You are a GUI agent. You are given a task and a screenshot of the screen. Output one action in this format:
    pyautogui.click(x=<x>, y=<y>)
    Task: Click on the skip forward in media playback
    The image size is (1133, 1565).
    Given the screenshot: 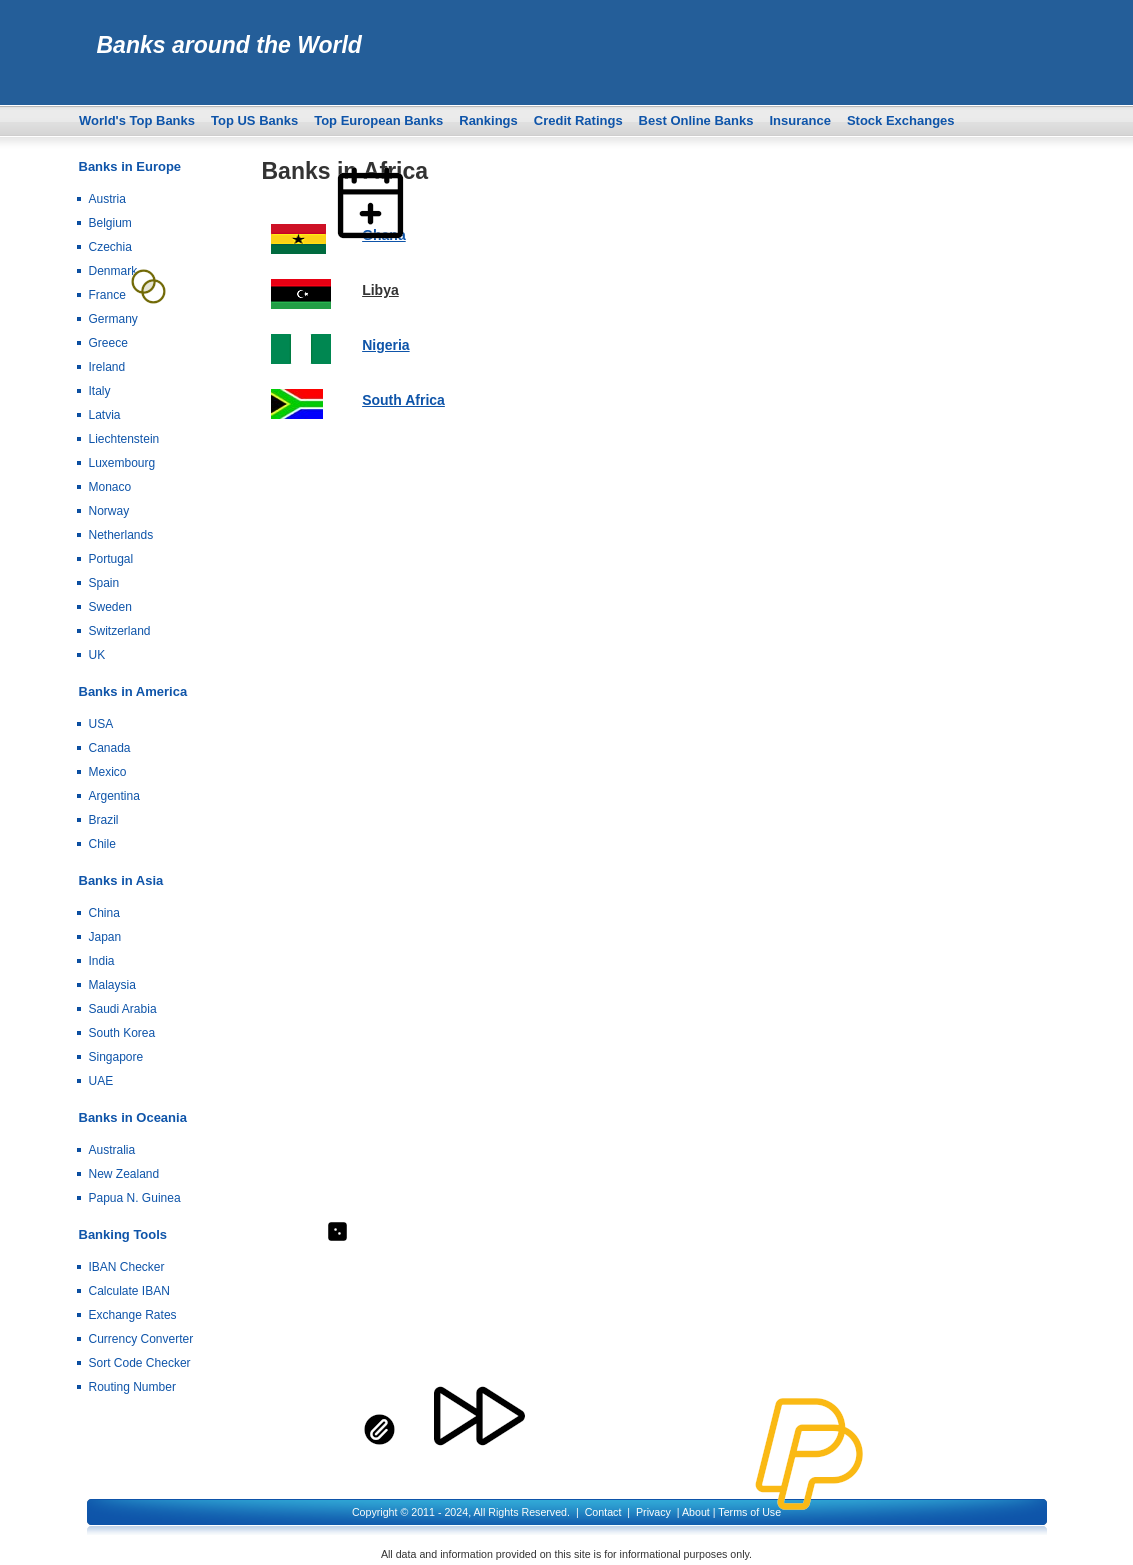 What is the action you would take?
    pyautogui.click(x=473, y=1416)
    